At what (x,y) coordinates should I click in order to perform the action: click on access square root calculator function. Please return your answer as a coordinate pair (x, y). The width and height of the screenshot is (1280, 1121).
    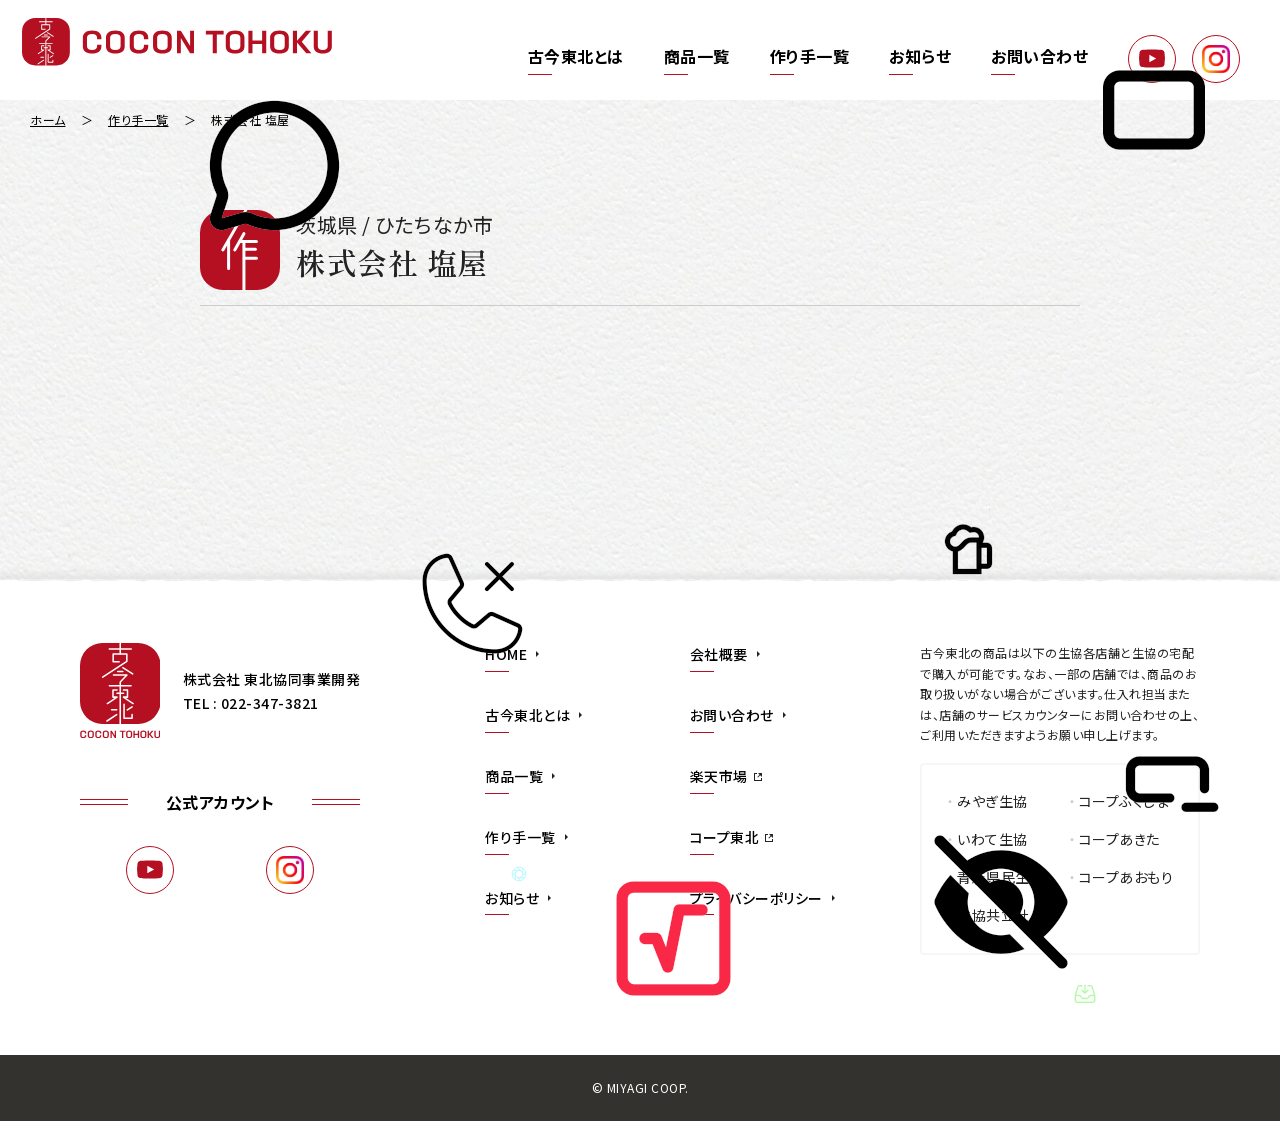
    Looking at the image, I should click on (673, 938).